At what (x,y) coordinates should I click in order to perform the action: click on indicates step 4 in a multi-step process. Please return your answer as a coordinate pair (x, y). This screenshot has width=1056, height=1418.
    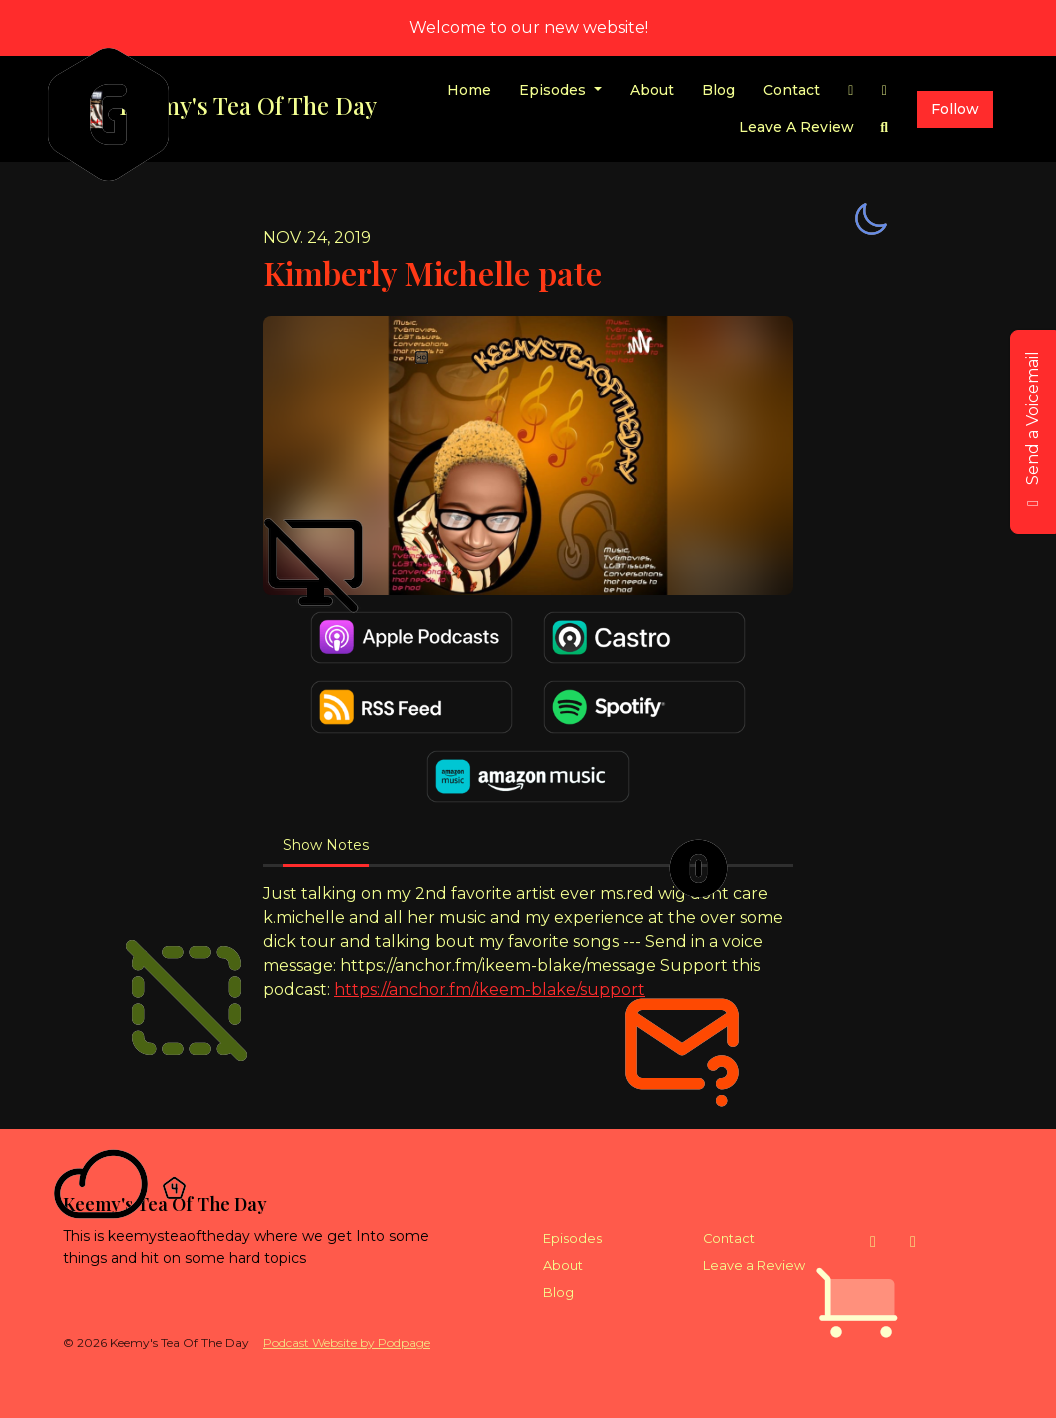
    Looking at the image, I should click on (174, 1188).